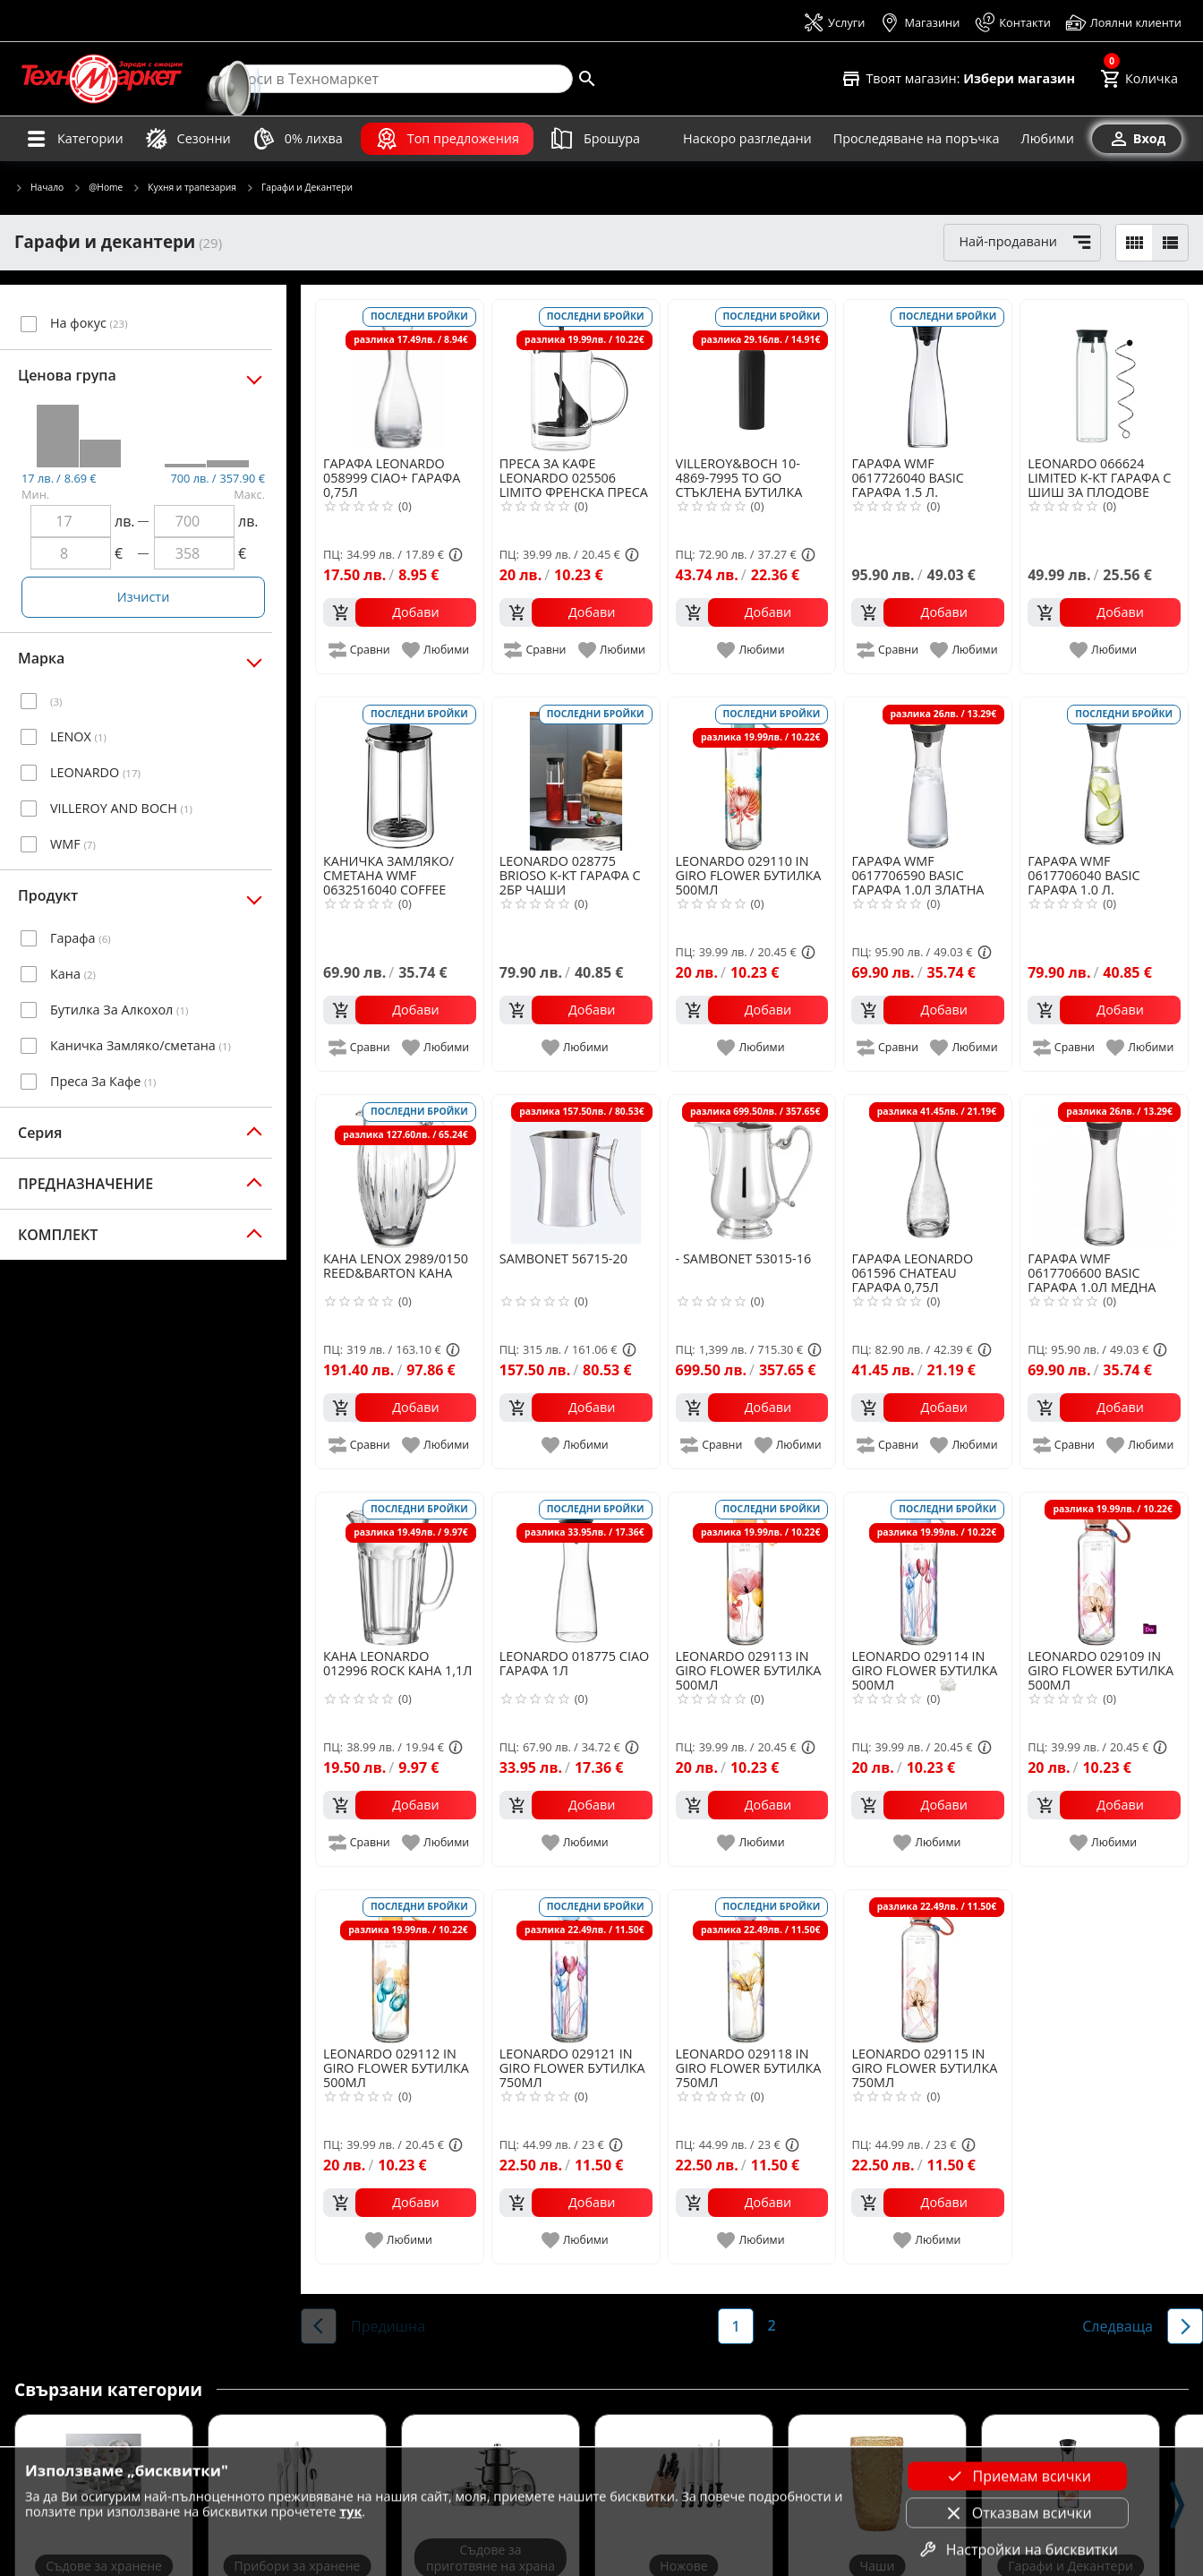 The height and width of the screenshot is (2576, 1203). Describe the element at coordinates (235, 89) in the screenshot. I see `indicates medium volume level` at that location.